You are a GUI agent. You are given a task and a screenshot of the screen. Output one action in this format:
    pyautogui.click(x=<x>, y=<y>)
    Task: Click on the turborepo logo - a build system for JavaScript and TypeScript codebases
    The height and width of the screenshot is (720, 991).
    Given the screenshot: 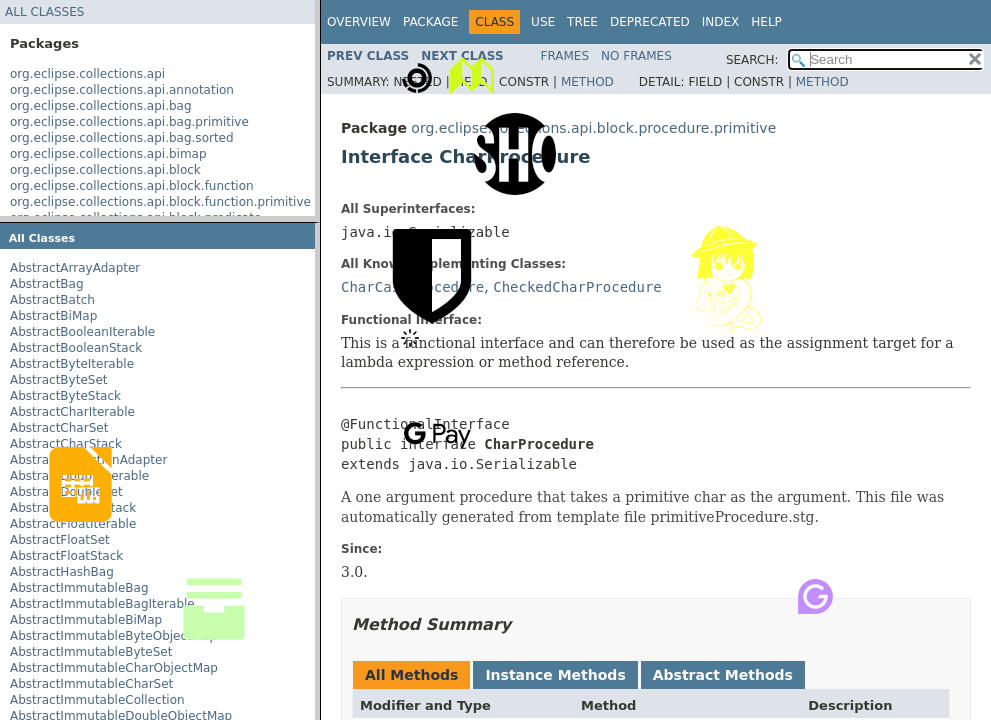 What is the action you would take?
    pyautogui.click(x=417, y=78)
    